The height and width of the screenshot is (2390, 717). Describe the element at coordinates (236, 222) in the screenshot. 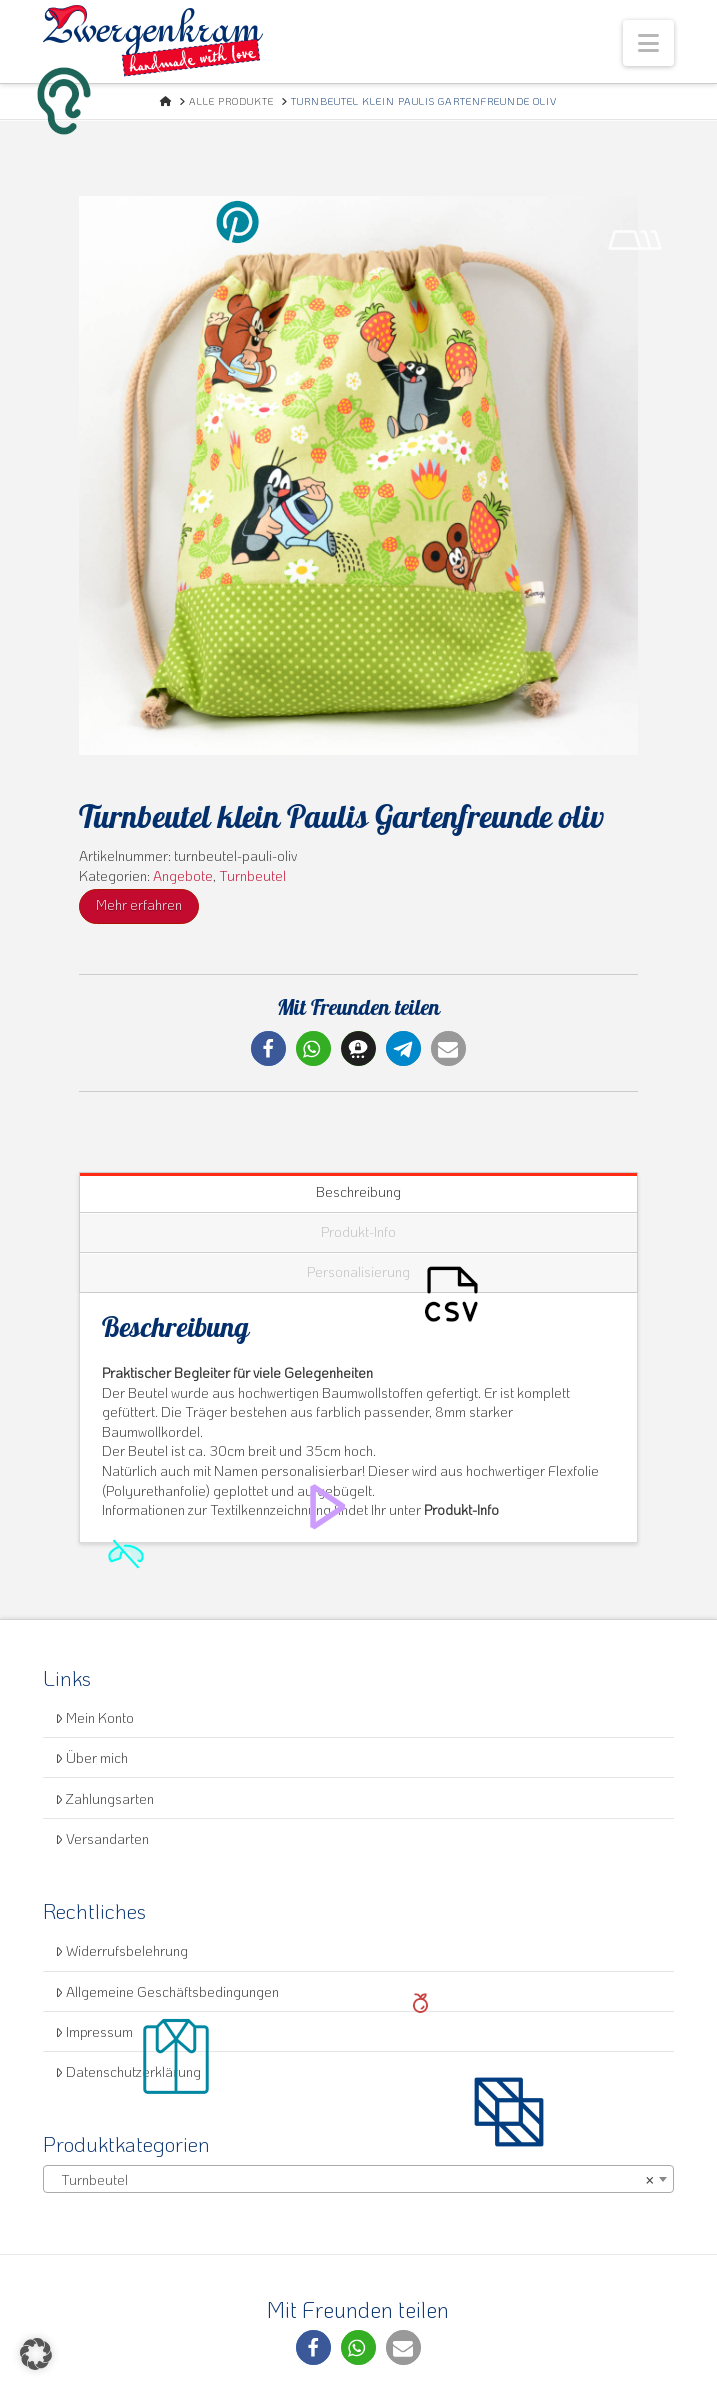

I see `open Pinterest app` at that location.